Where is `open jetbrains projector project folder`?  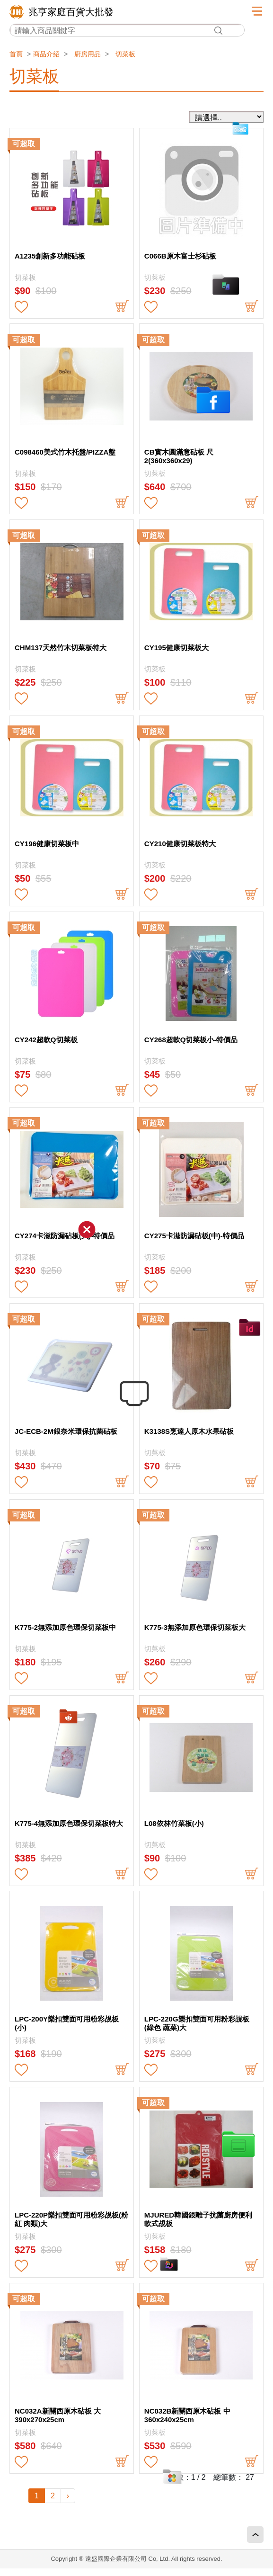
open jetbrains projector project folder is located at coordinates (169, 2264).